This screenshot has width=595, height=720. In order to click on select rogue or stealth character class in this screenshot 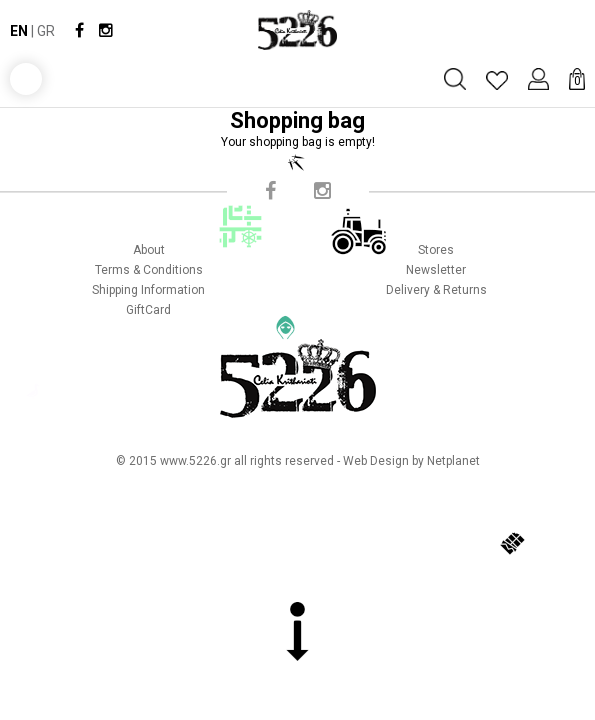, I will do `click(285, 327)`.